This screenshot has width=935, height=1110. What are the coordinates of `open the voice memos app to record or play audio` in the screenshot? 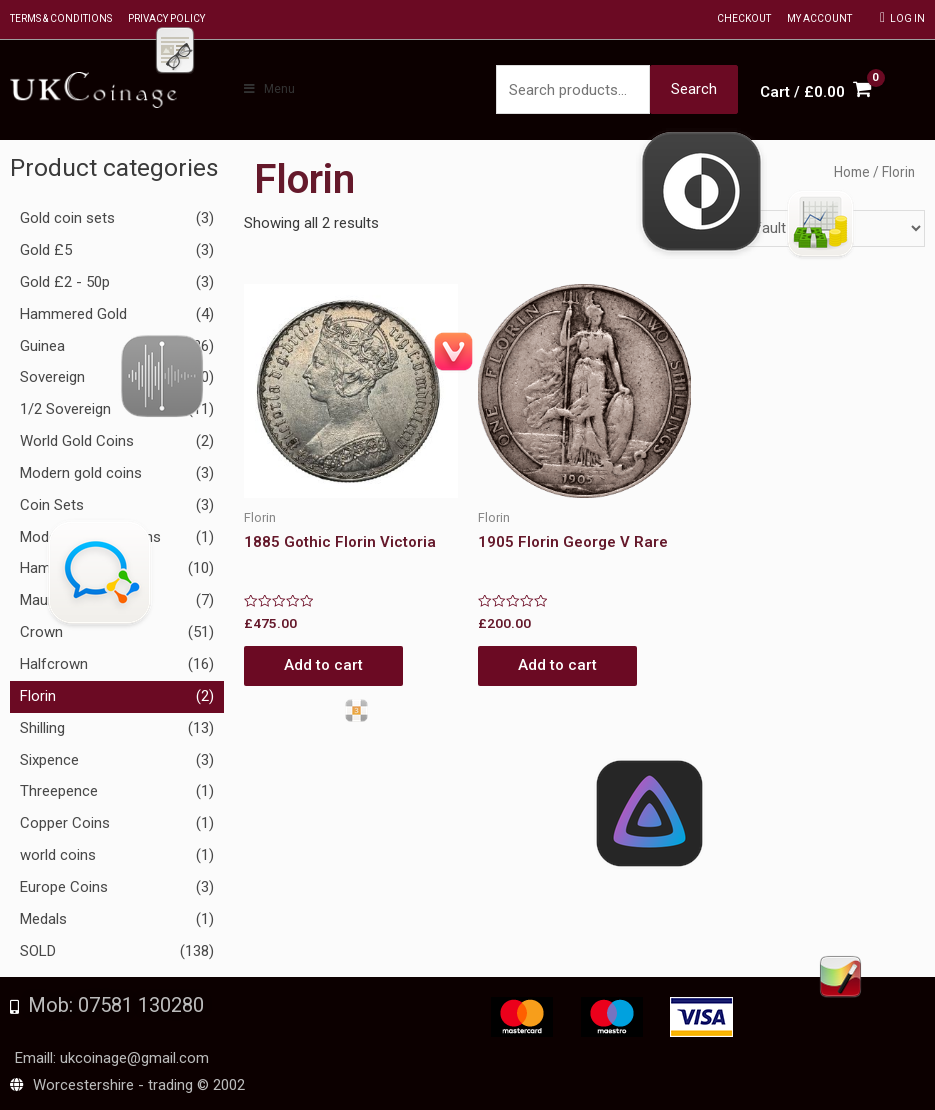 It's located at (162, 376).